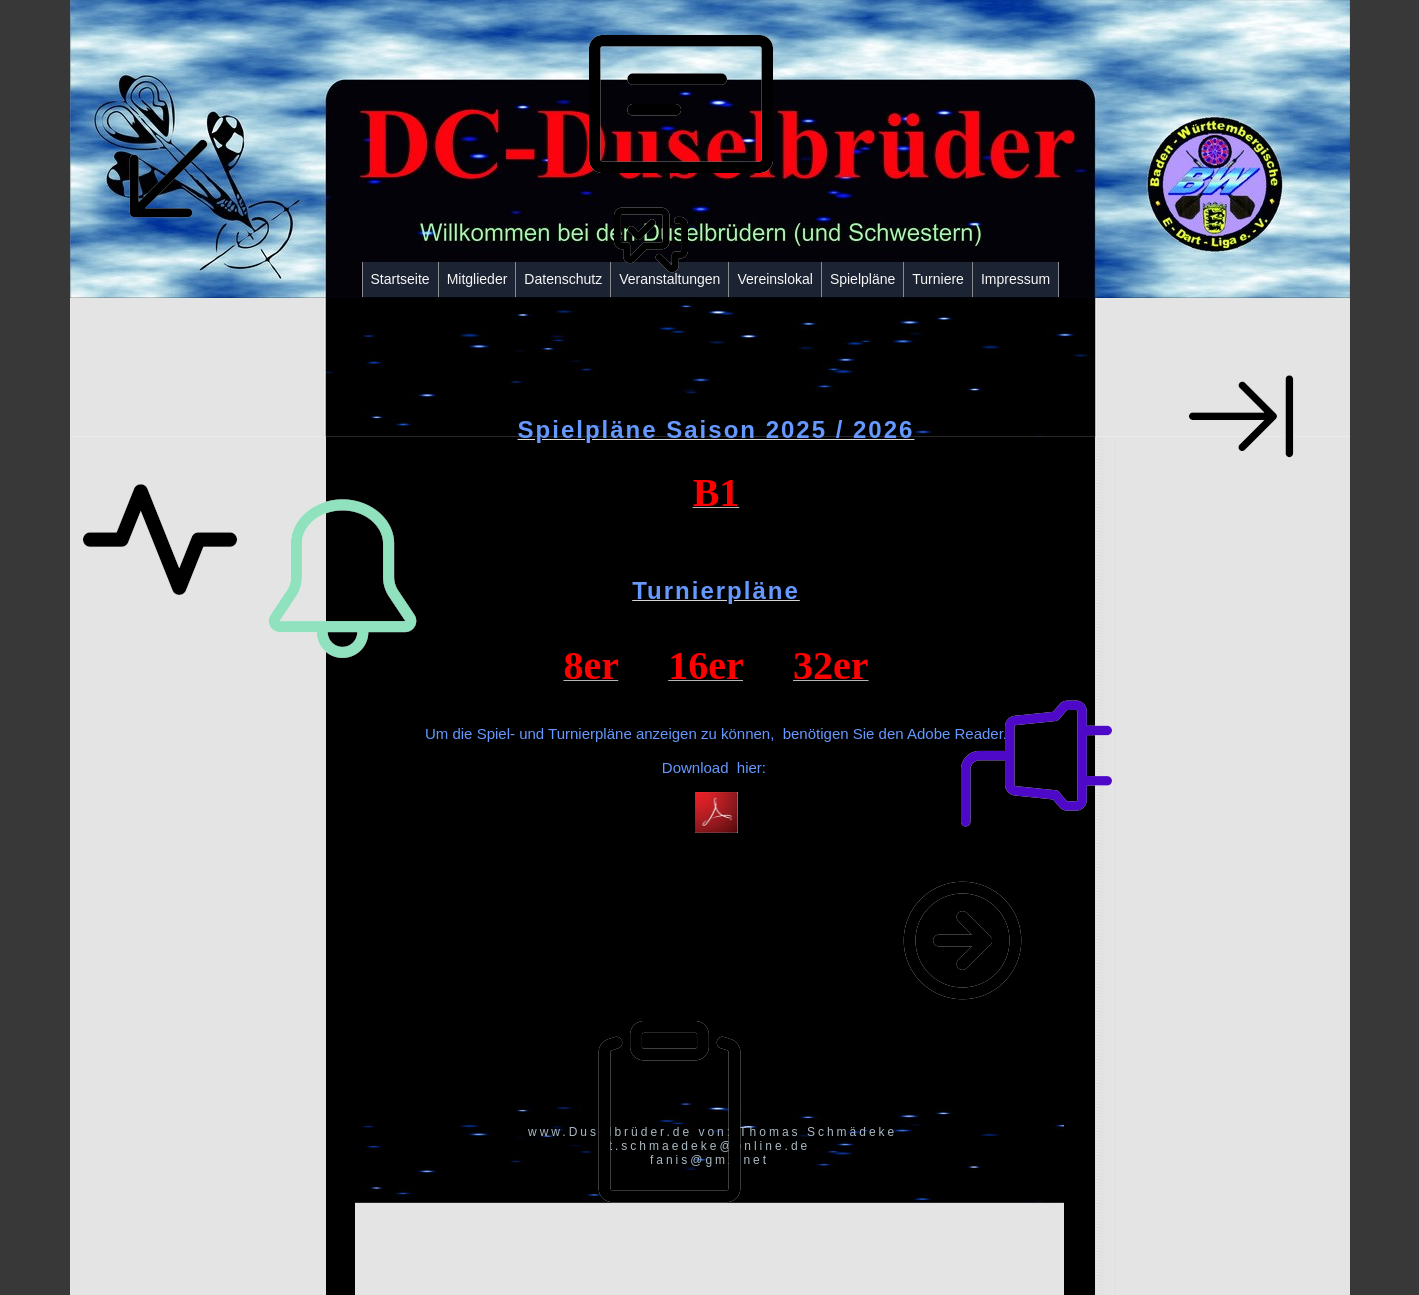  Describe the element at coordinates (651, 240) in the screenshot. I see `indicates a discussion thread has been closed` at that location.